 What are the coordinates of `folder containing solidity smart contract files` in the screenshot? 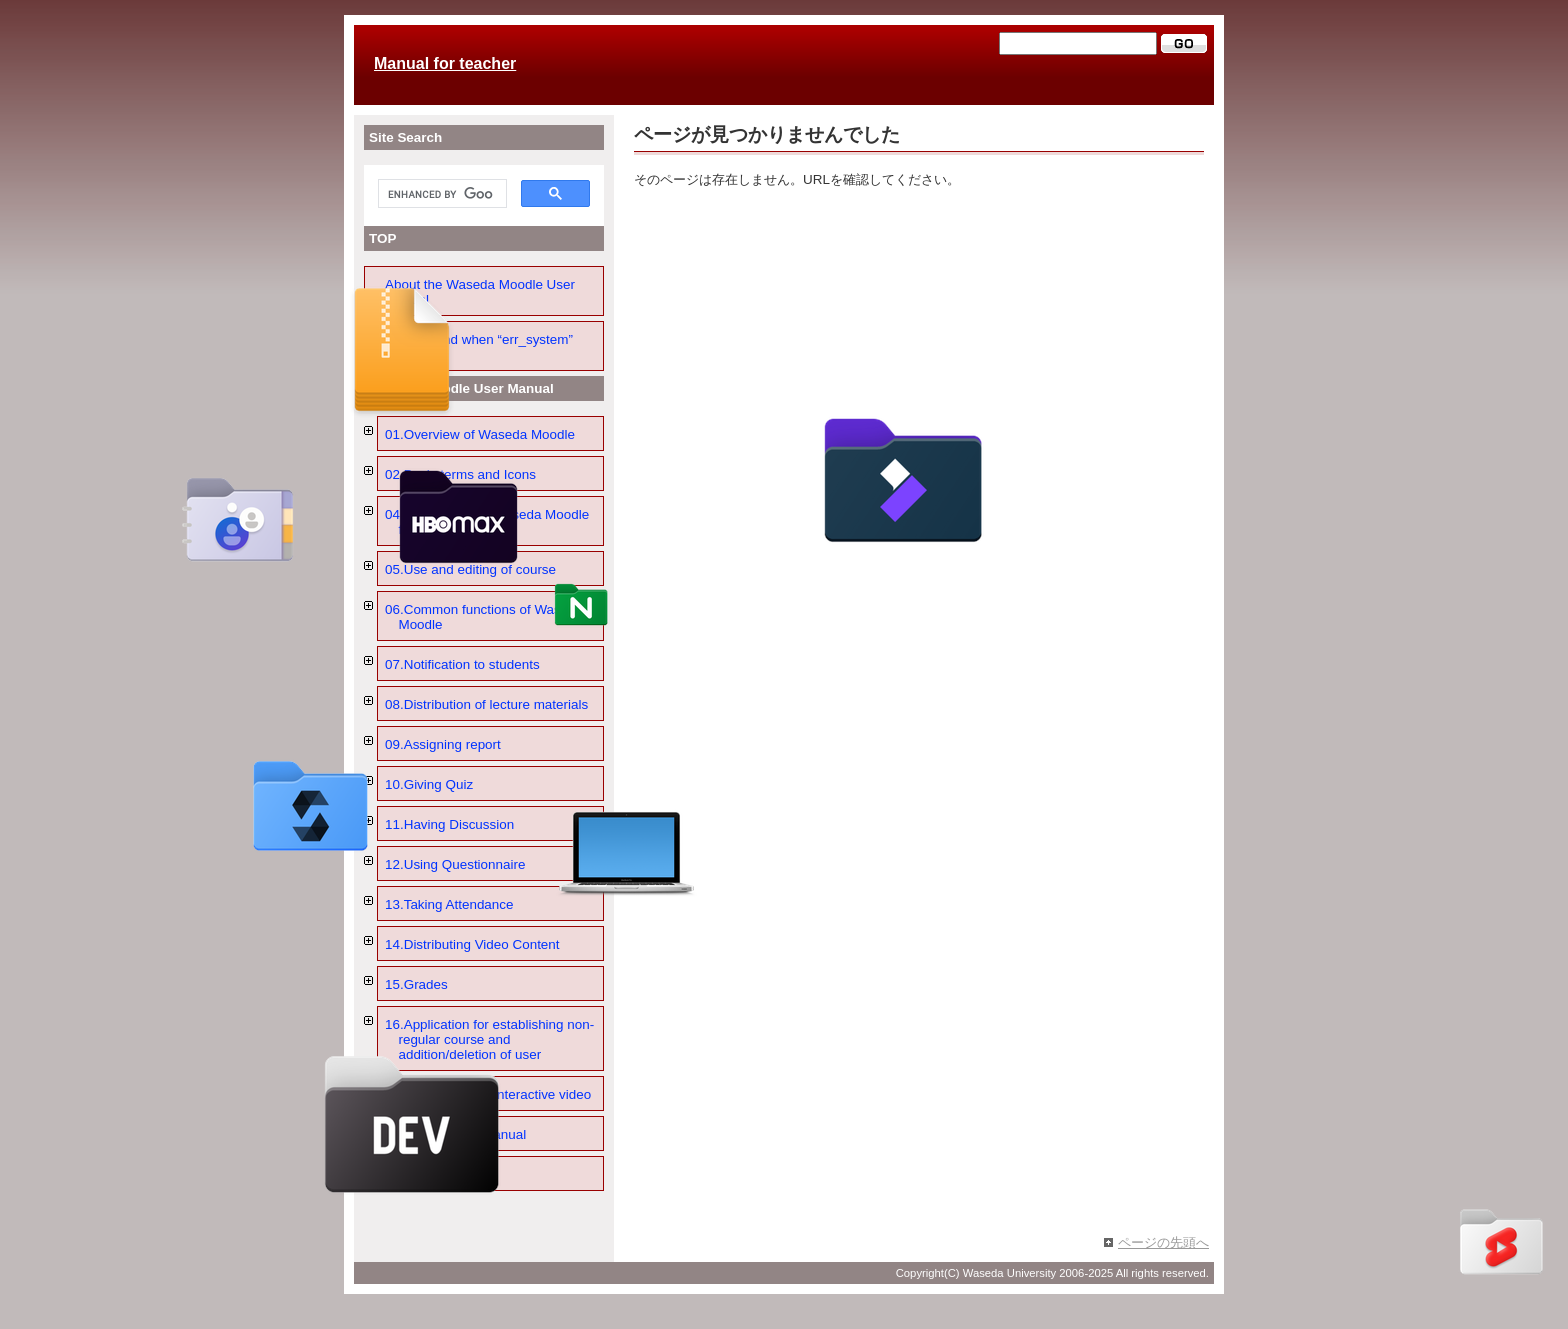 It's located at (310, 809).